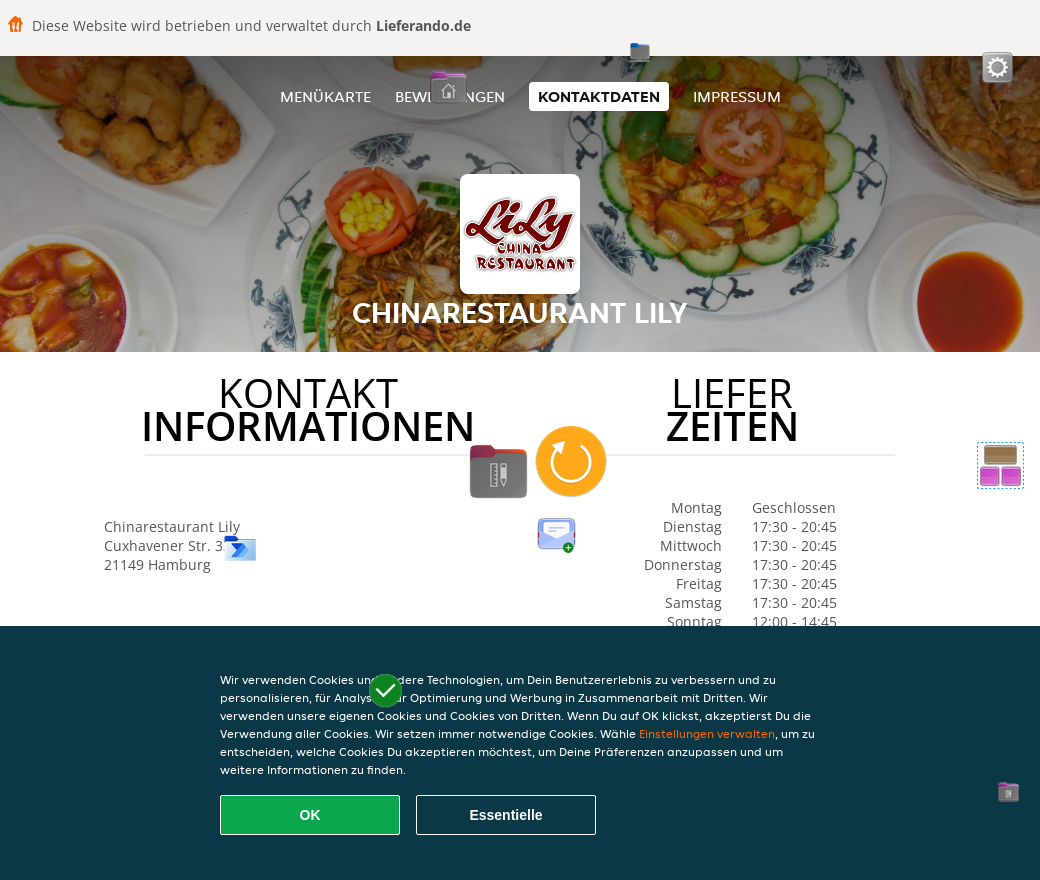 This screenshot has width=1040, height=880. What do you see at coordinates (556, 533) in the screenshot?
I see `compose a new email message` at bounding box center [556, 533].